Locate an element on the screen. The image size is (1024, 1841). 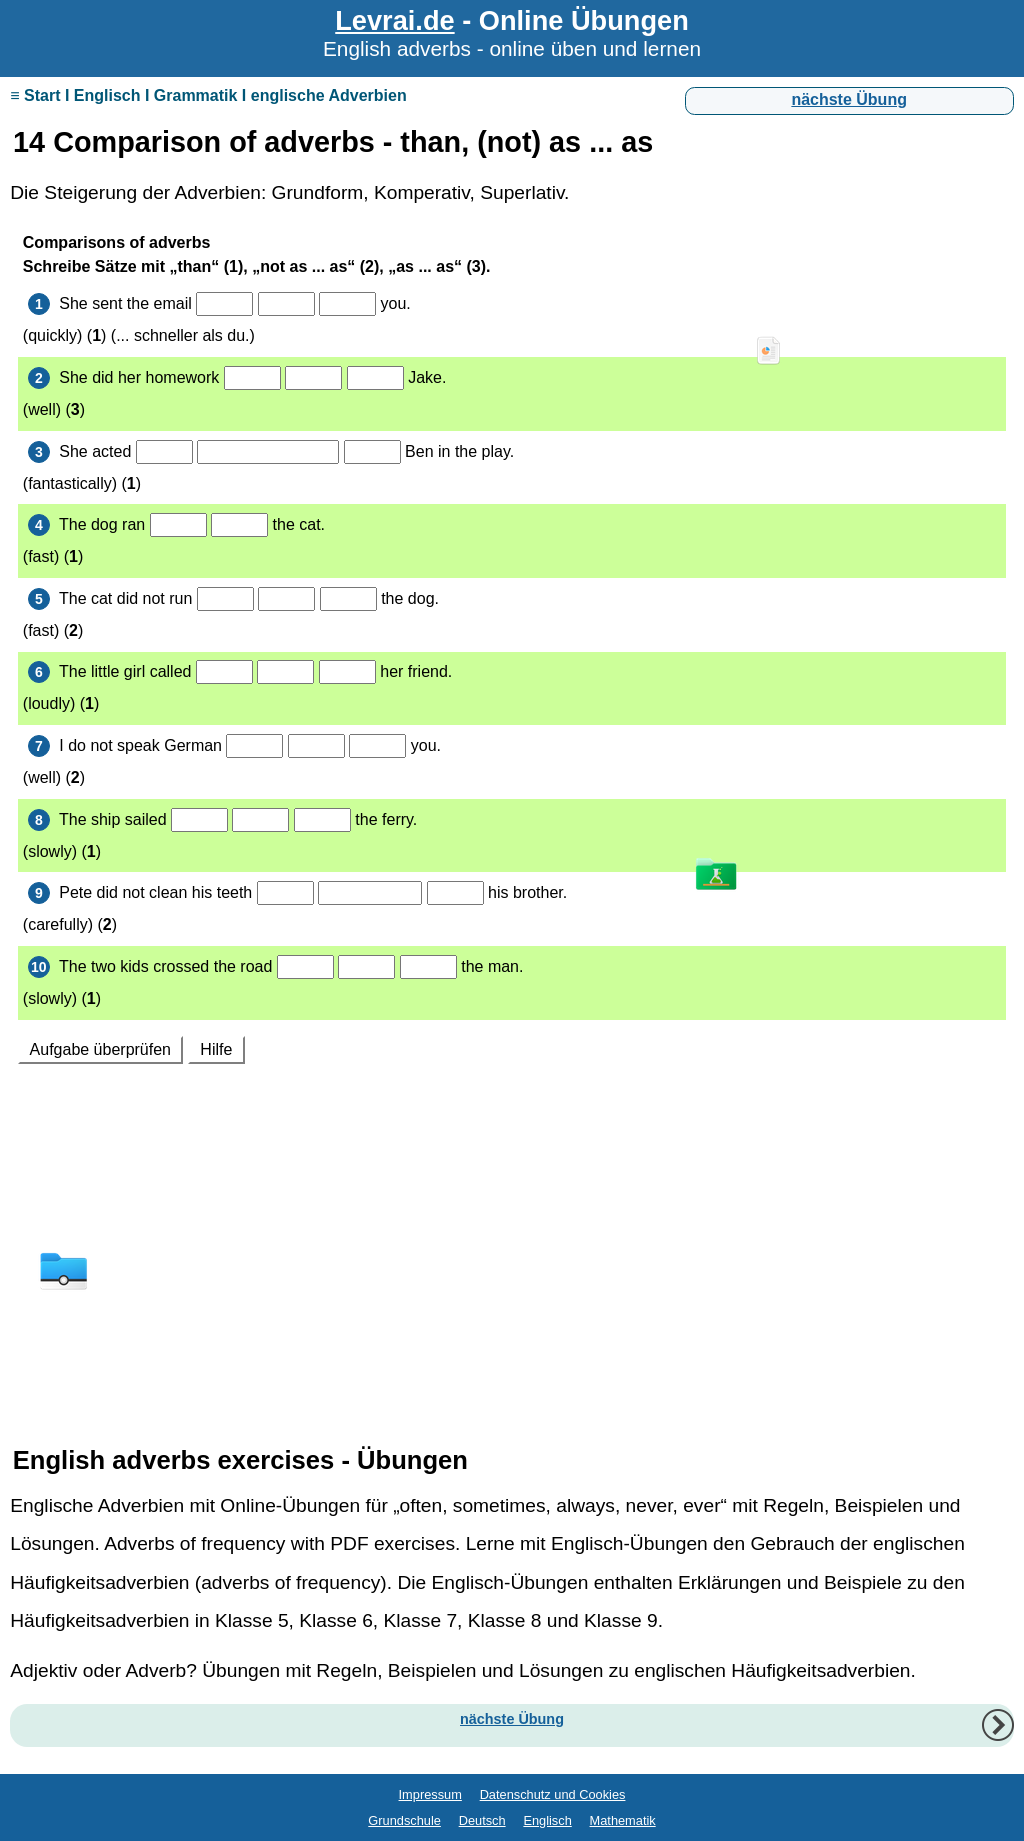
folder containing pokémon transfer data or saves is located at coordinates (63, 1272).